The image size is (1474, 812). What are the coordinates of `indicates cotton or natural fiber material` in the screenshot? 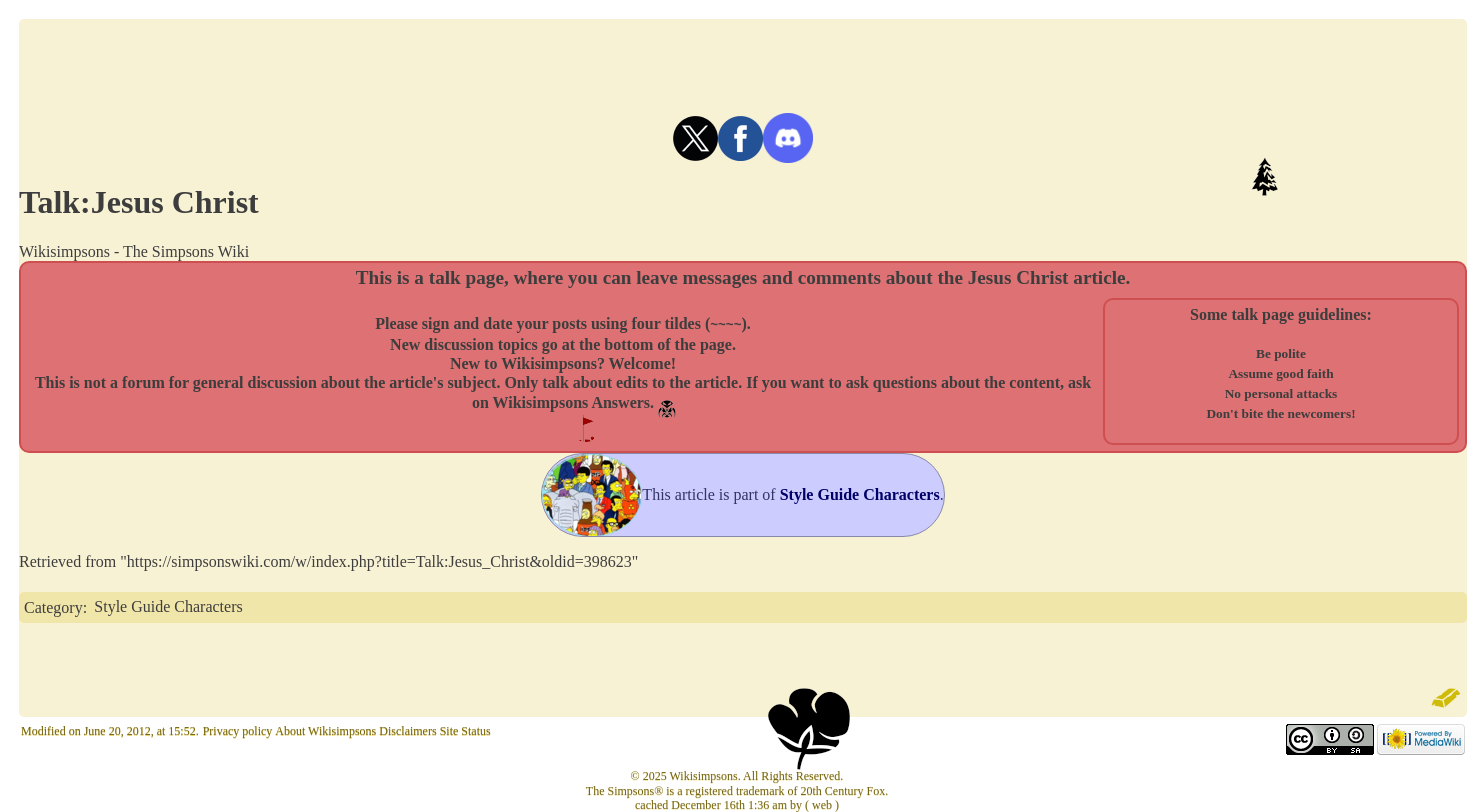 It's located at (809, 729).